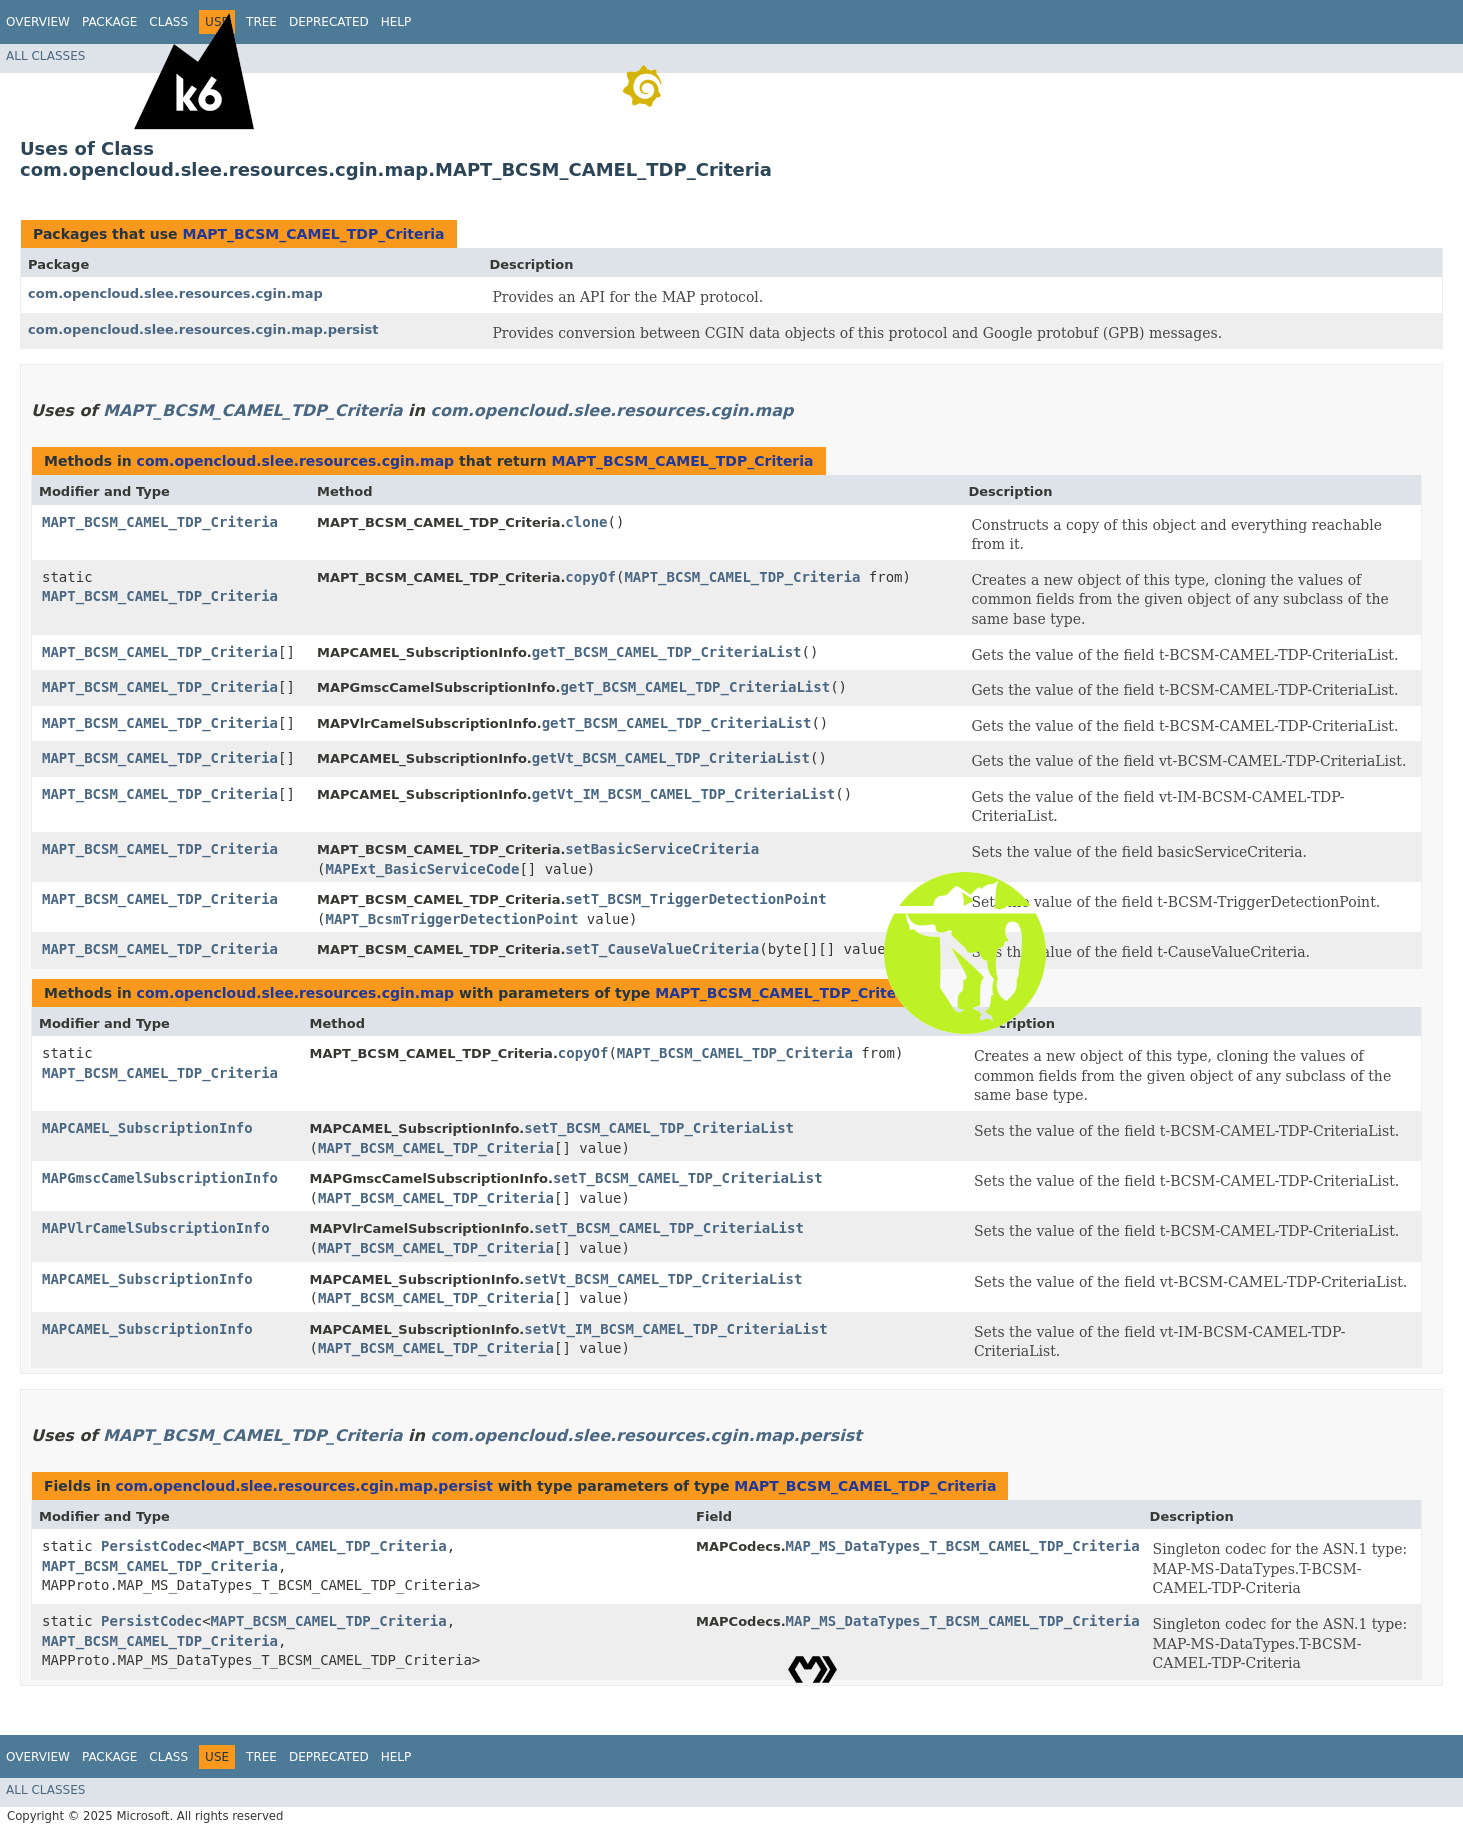  What do you see at coordinates (642, 86) in the screenshot?
I see `open grafana dashboard` at bounding box center [642, 86].